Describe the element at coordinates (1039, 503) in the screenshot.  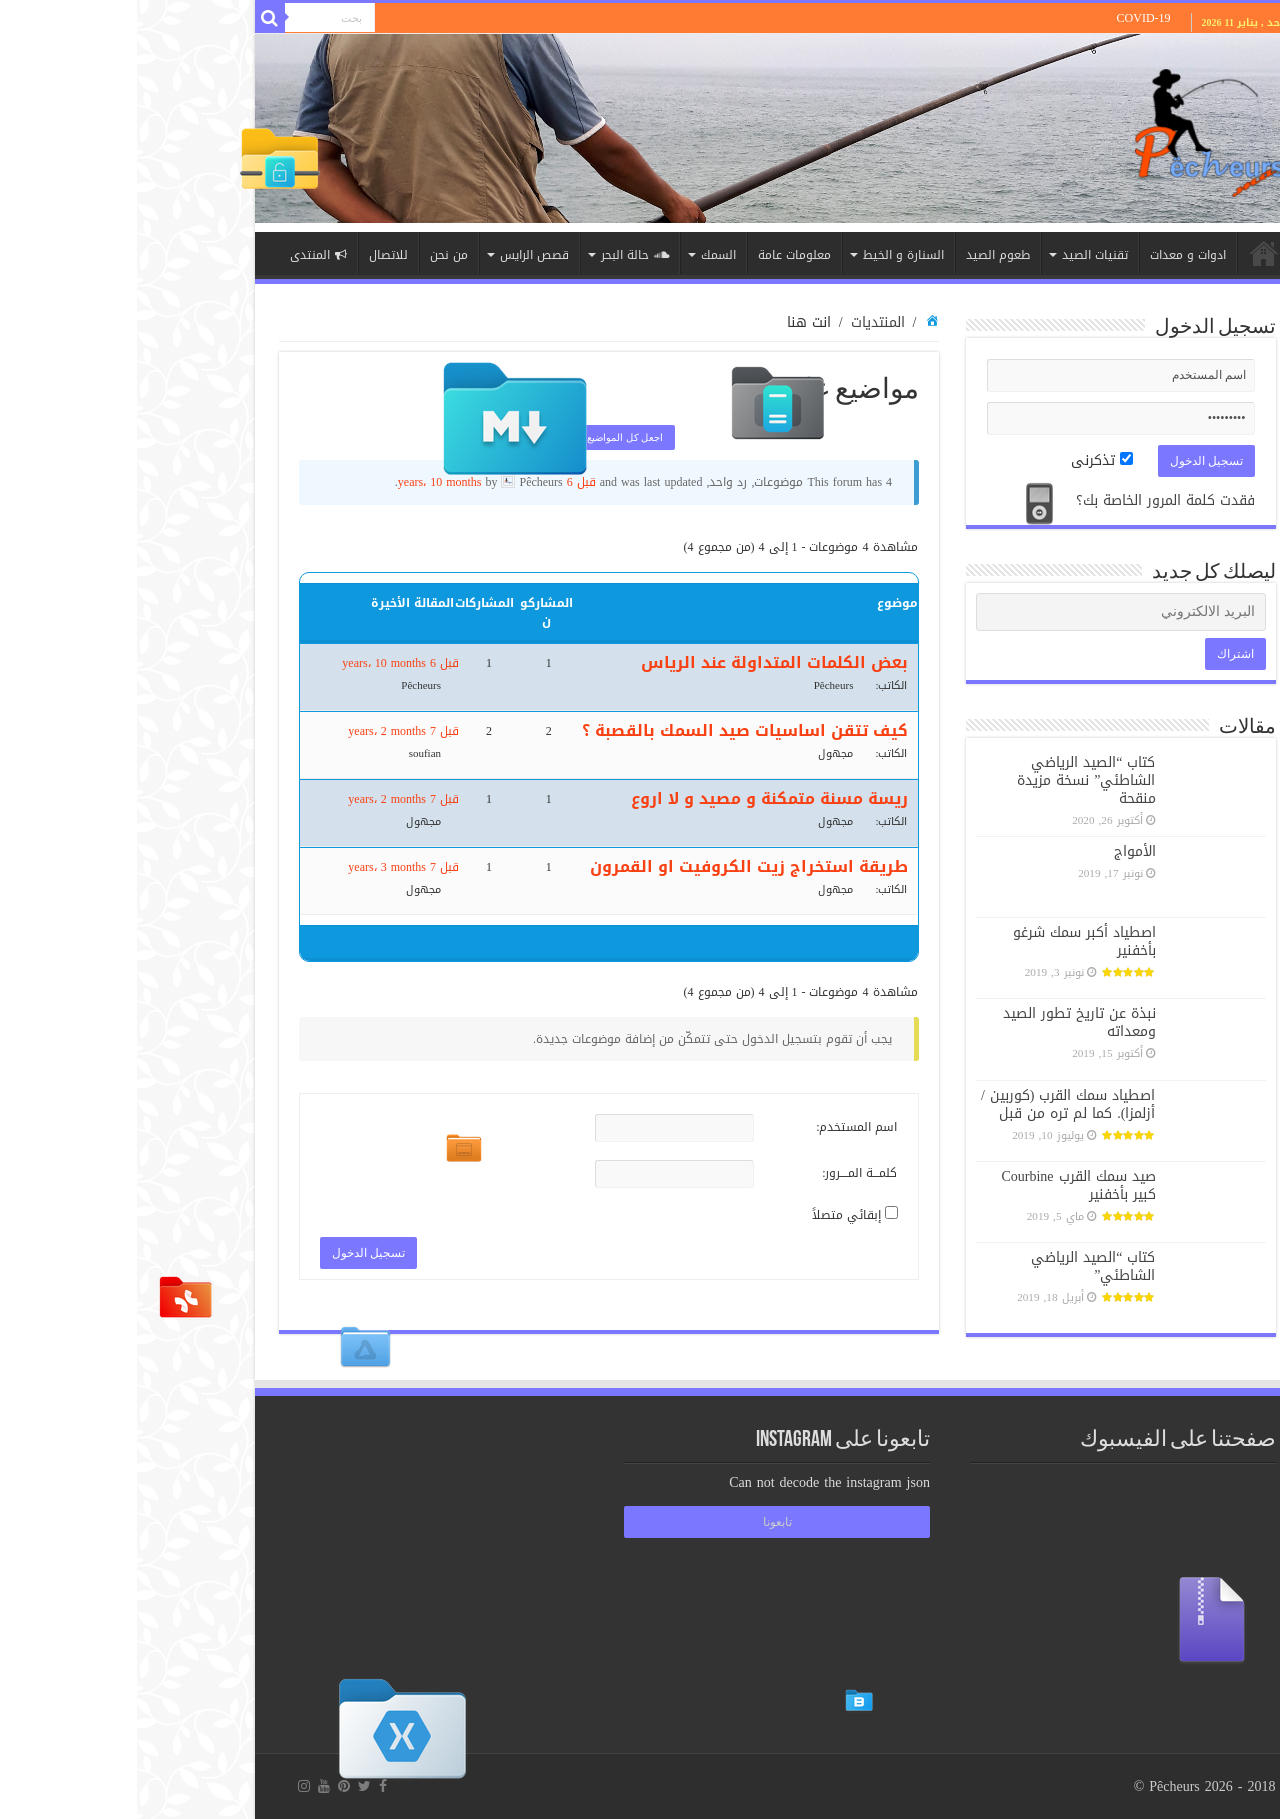
I see `multimedia player device` at that location.